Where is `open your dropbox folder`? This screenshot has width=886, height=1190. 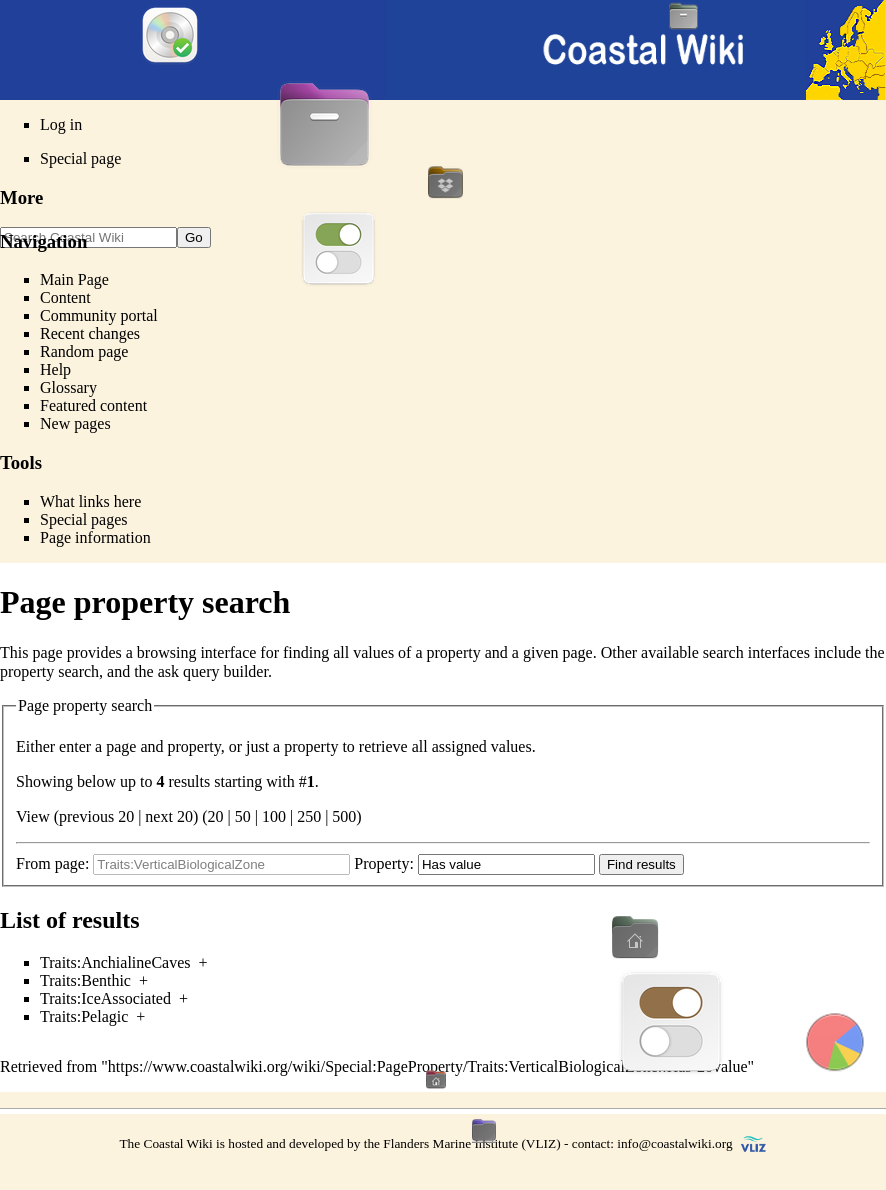 open your dropbox folder is located at coordinates (445, 181).